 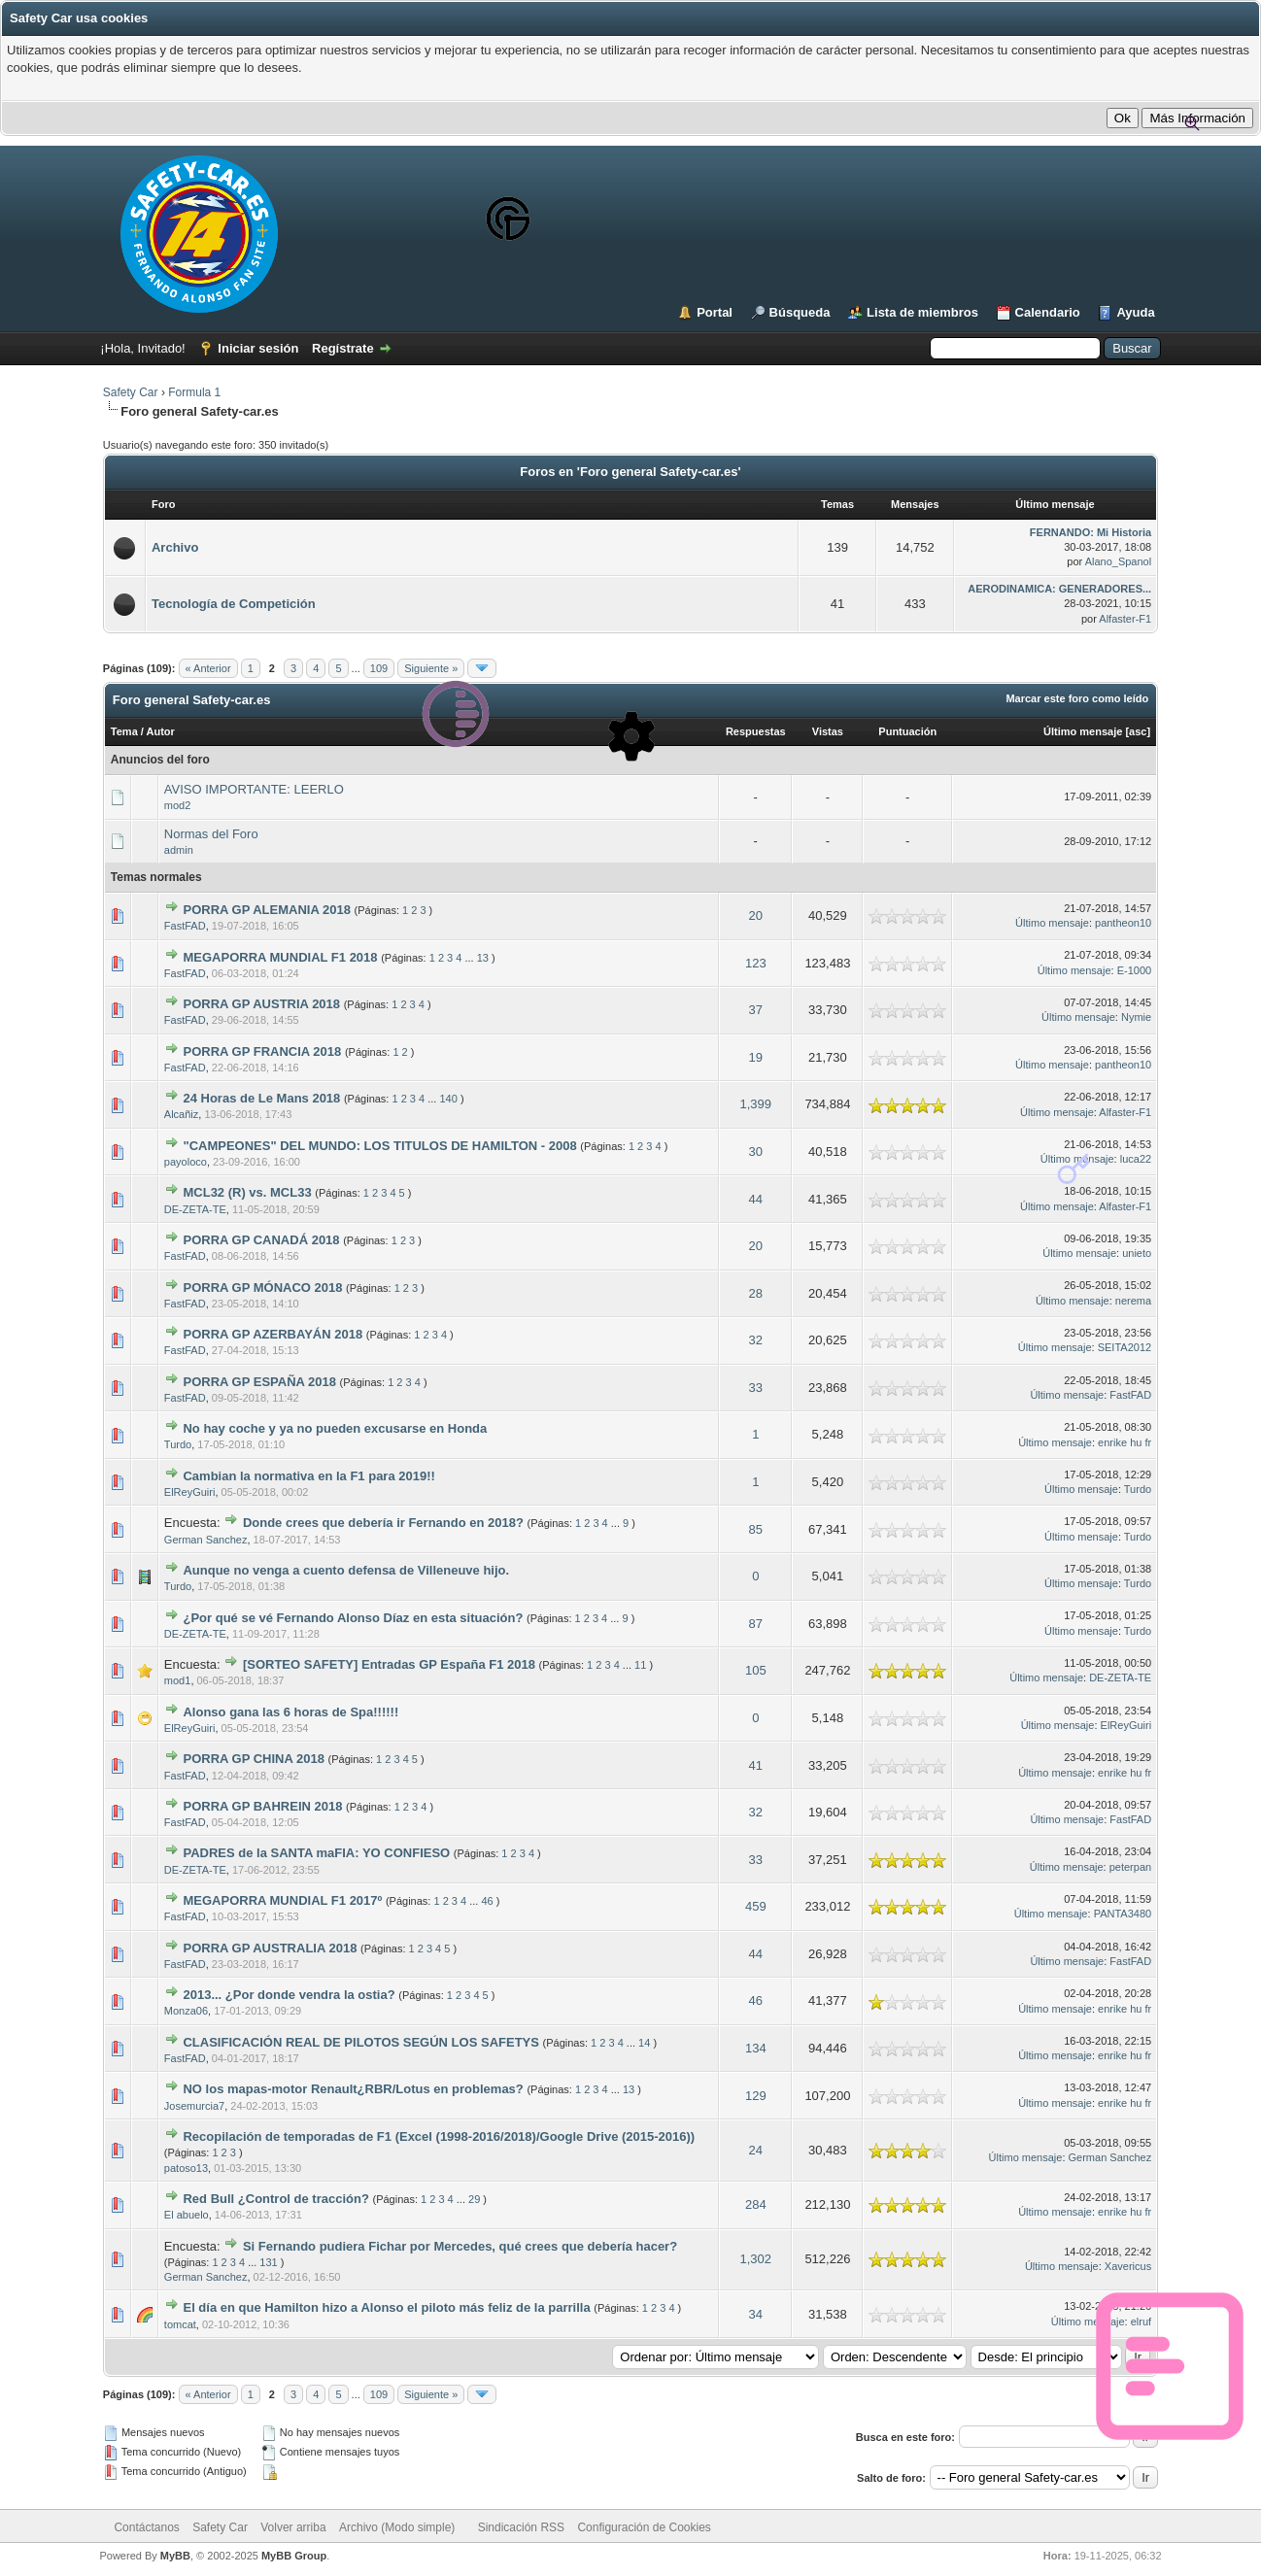 What do you see at coordinates (1192, 123) in the screenshot?
I see `zoom in on content or image` at bounding box center [1192, 123].